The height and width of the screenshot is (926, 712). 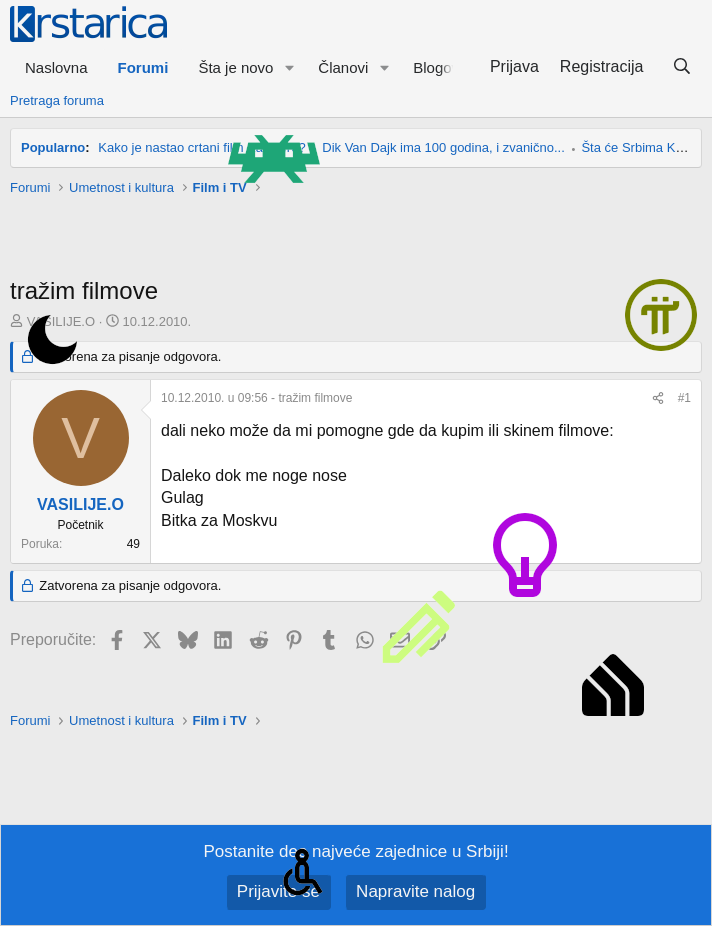 I want to click on edit or compose new content, so click(x=417, y=628).